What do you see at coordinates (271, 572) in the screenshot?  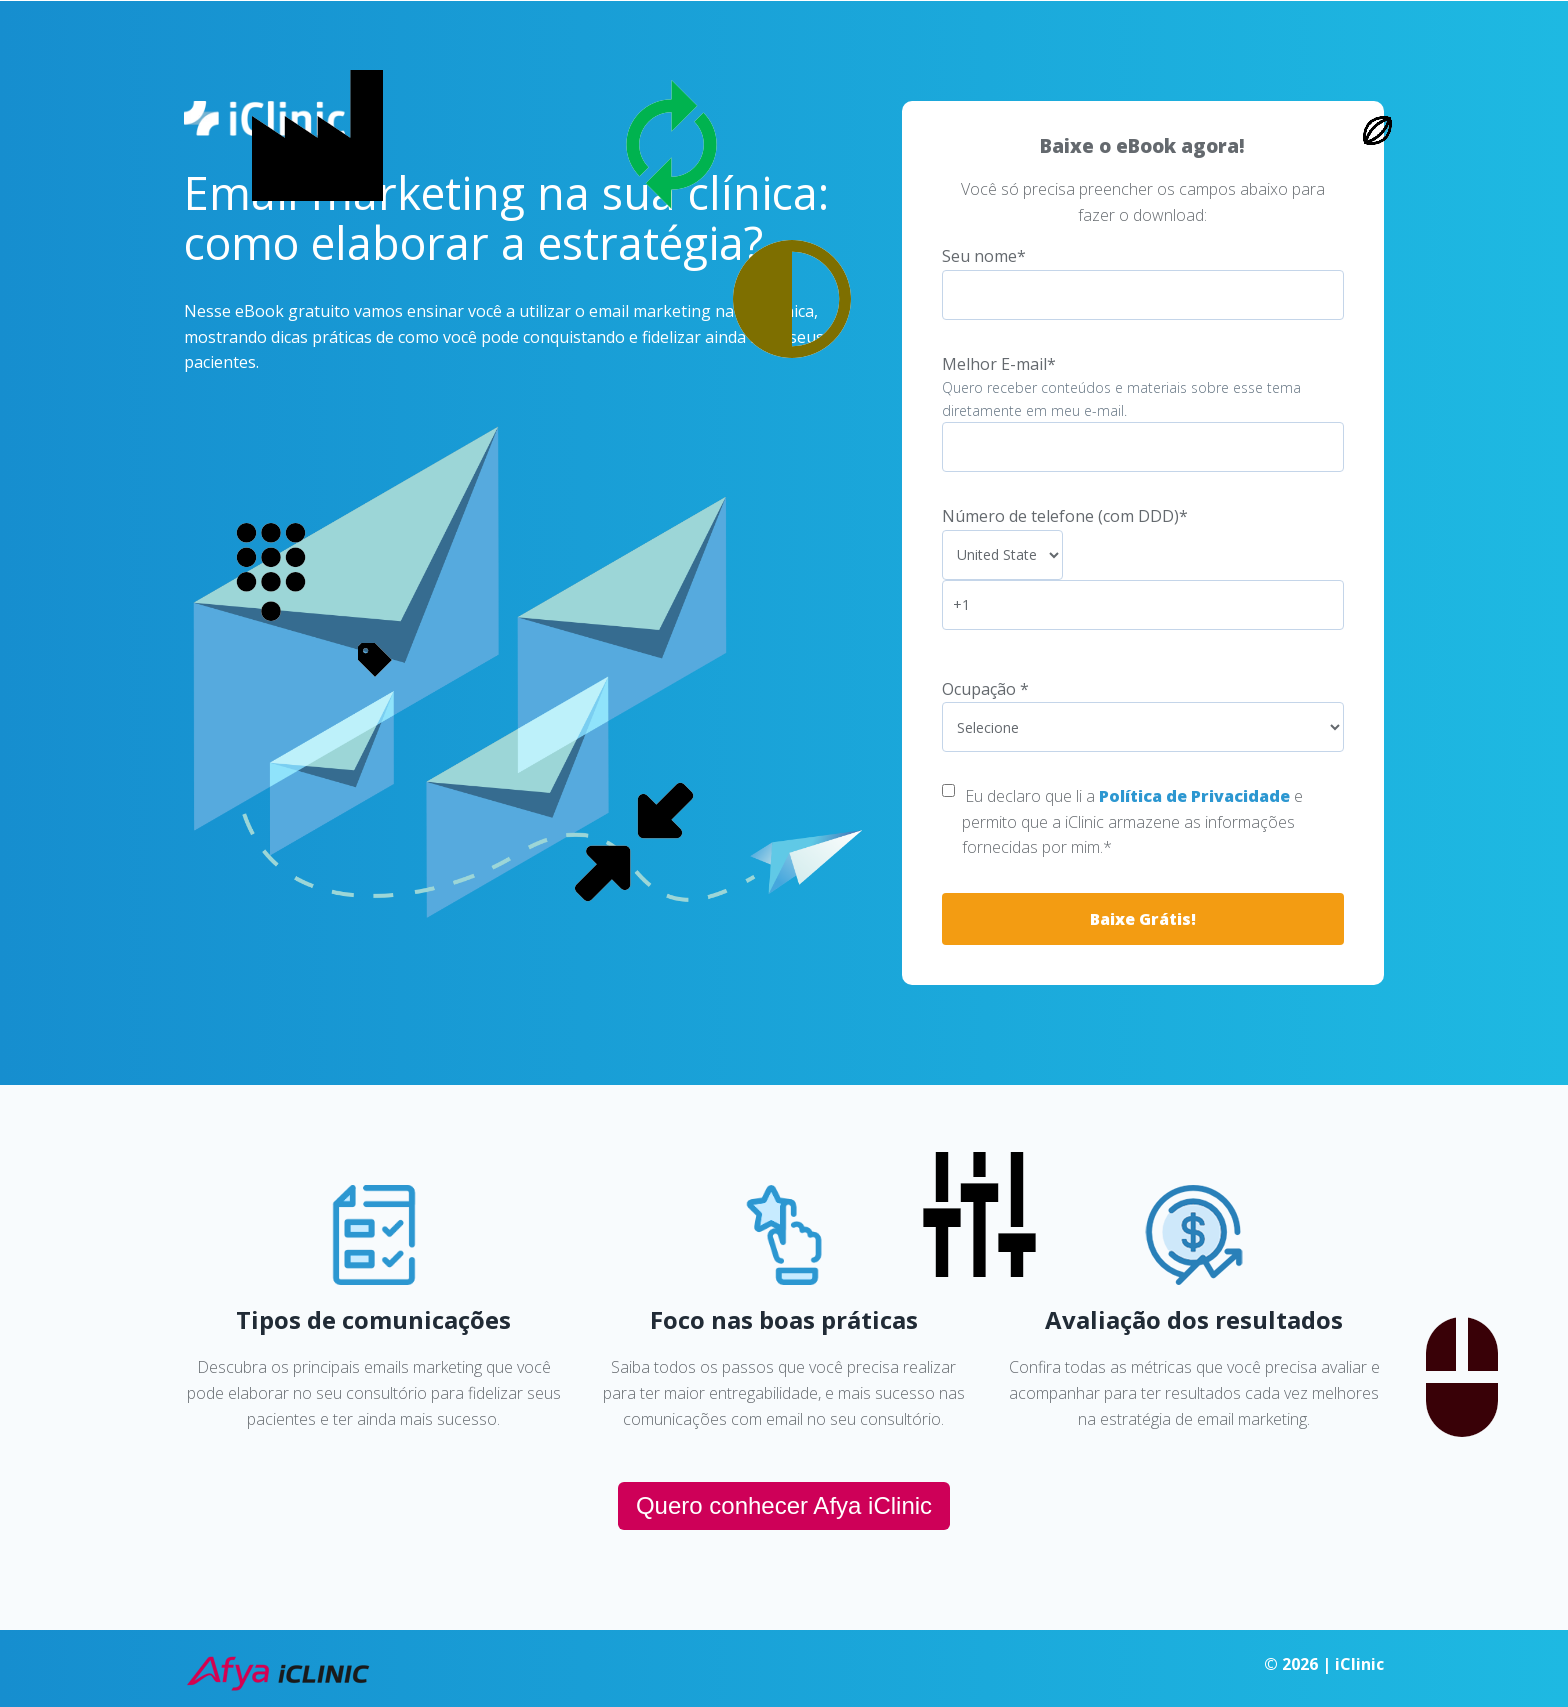 I see `open the phone dial pad` at bounding box center [271, 572].